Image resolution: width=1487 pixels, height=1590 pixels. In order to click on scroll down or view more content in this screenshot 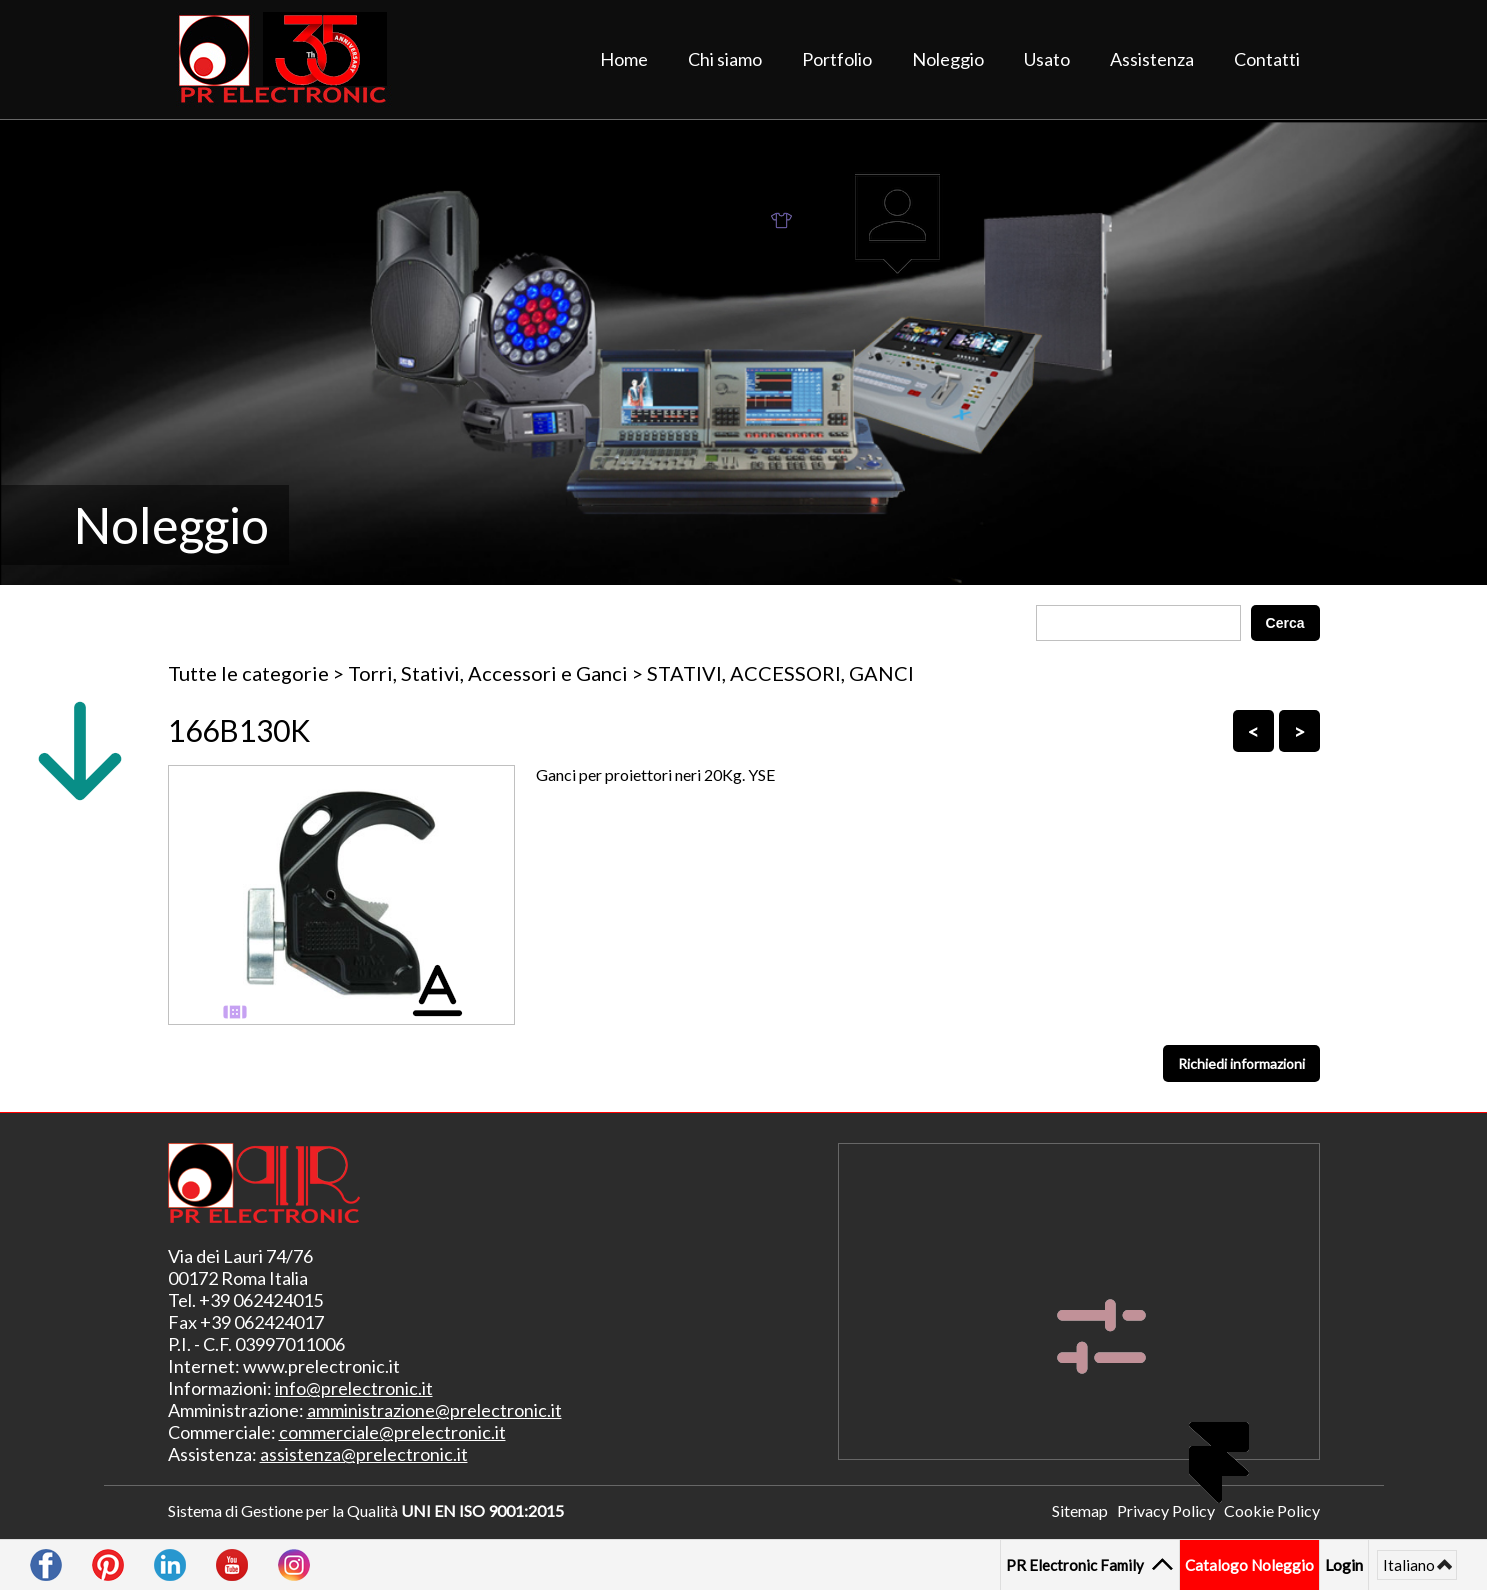, I will do `click(80, 751)`.